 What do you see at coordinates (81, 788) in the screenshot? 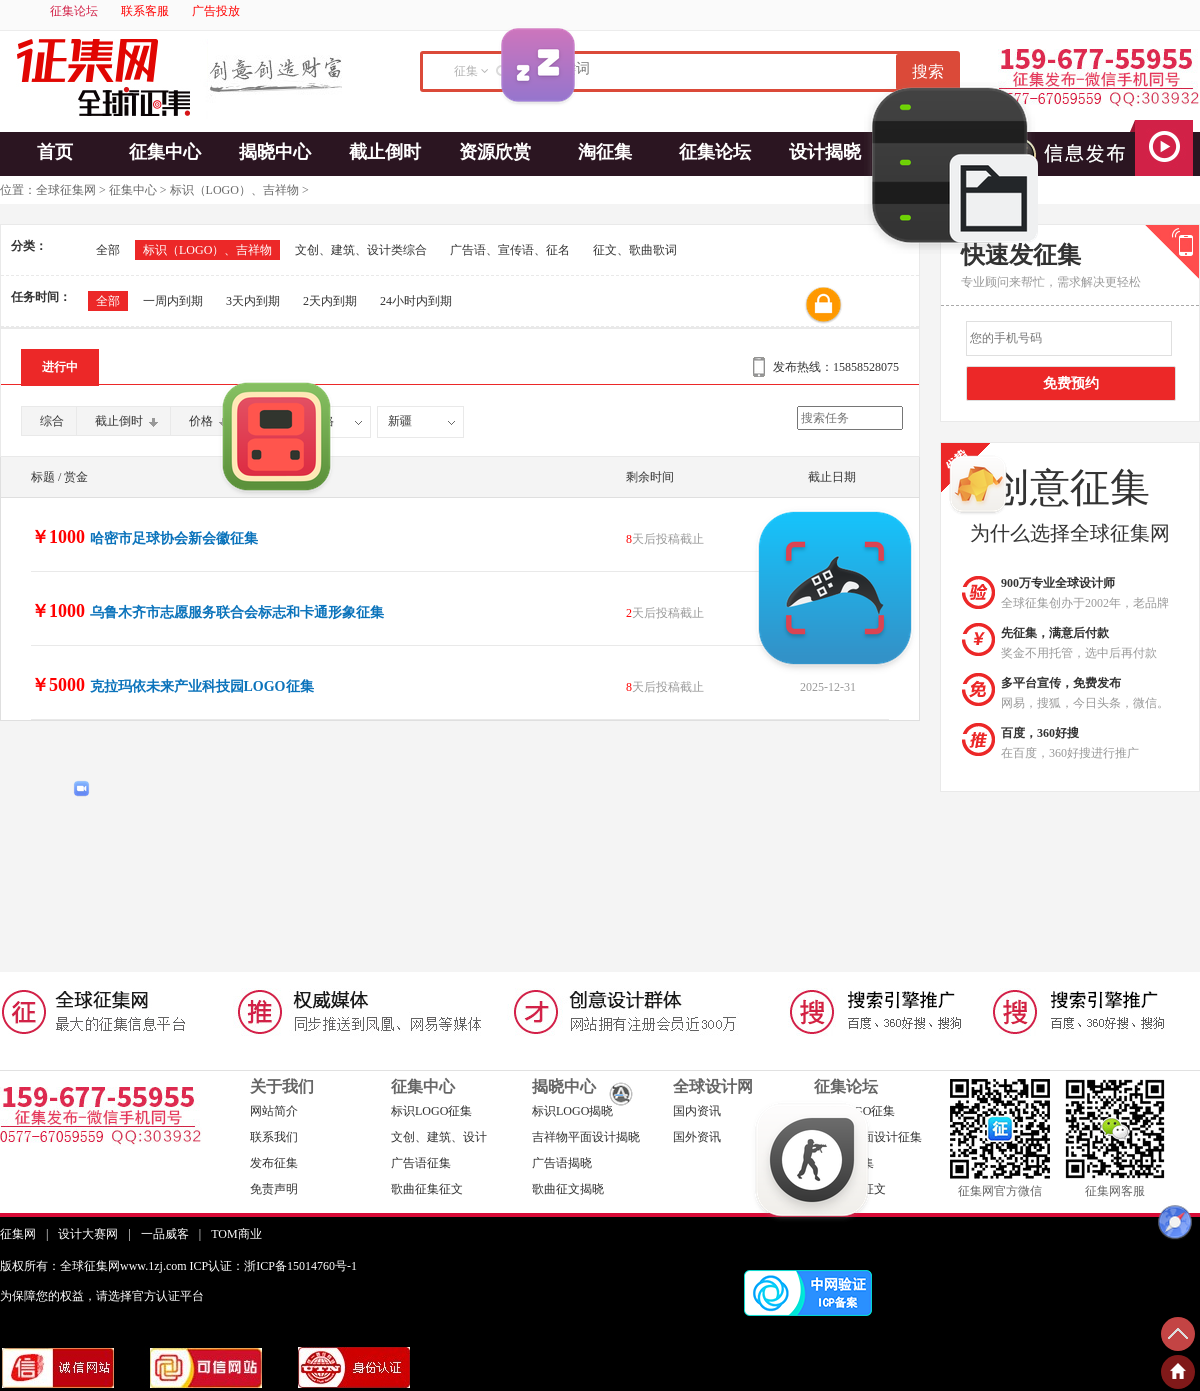
I see `open zoom video conferencing app` at bounding box center [81, 788].